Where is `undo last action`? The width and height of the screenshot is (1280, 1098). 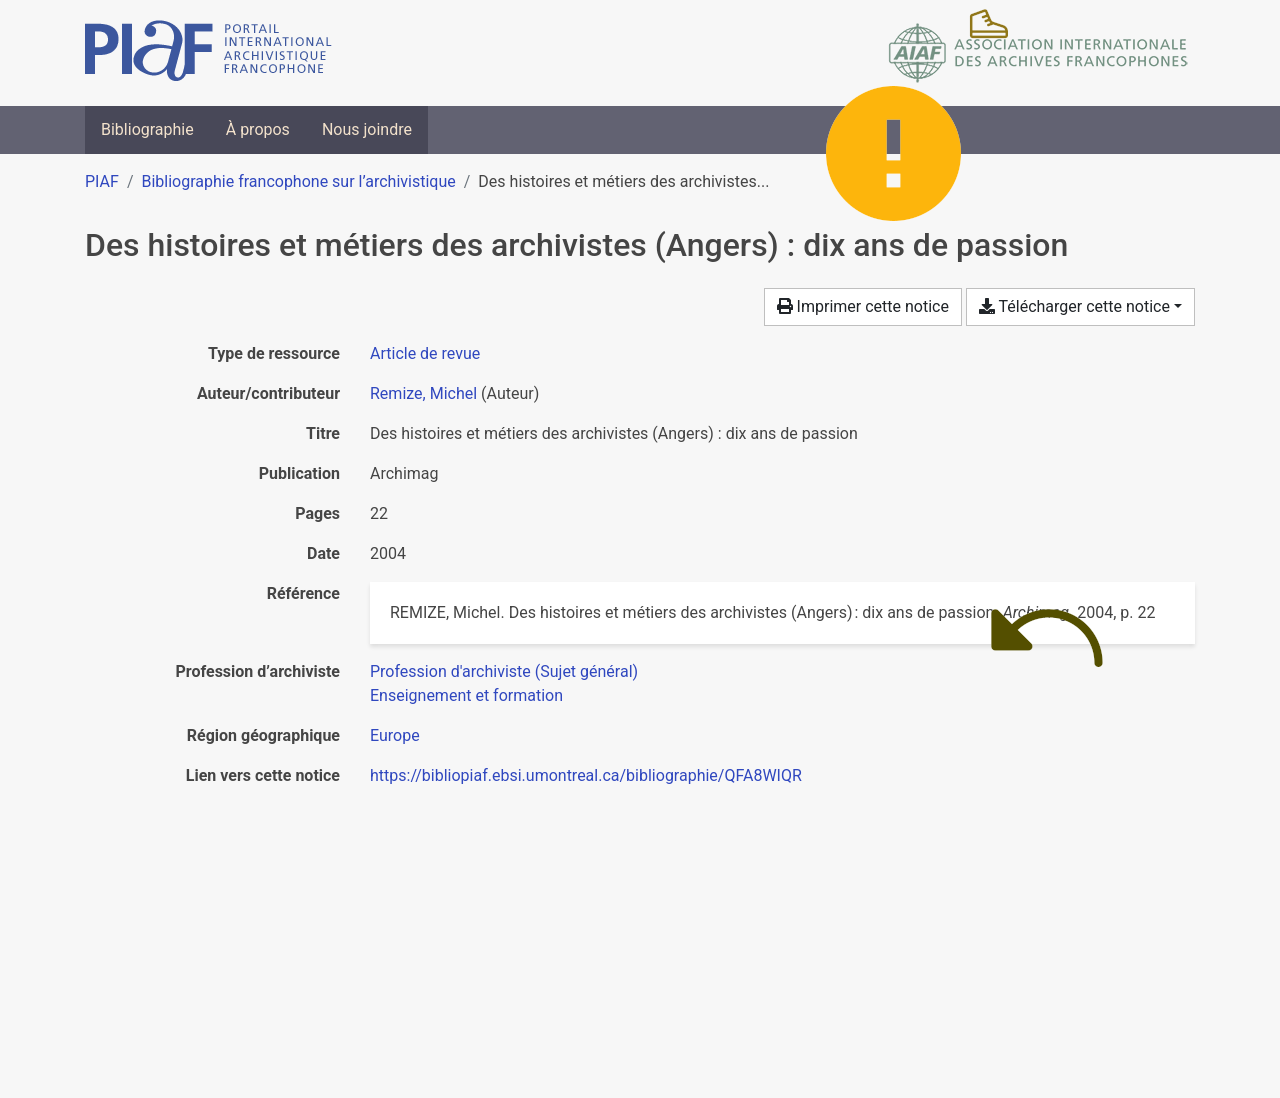 undo last action is located at coordinates (1049, 634).